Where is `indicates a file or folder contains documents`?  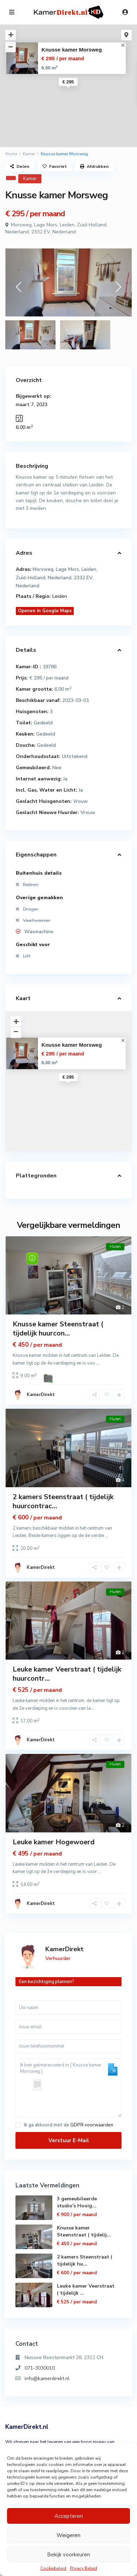
indicates a file or folder contains documents is located at coordinates (37, 2084).